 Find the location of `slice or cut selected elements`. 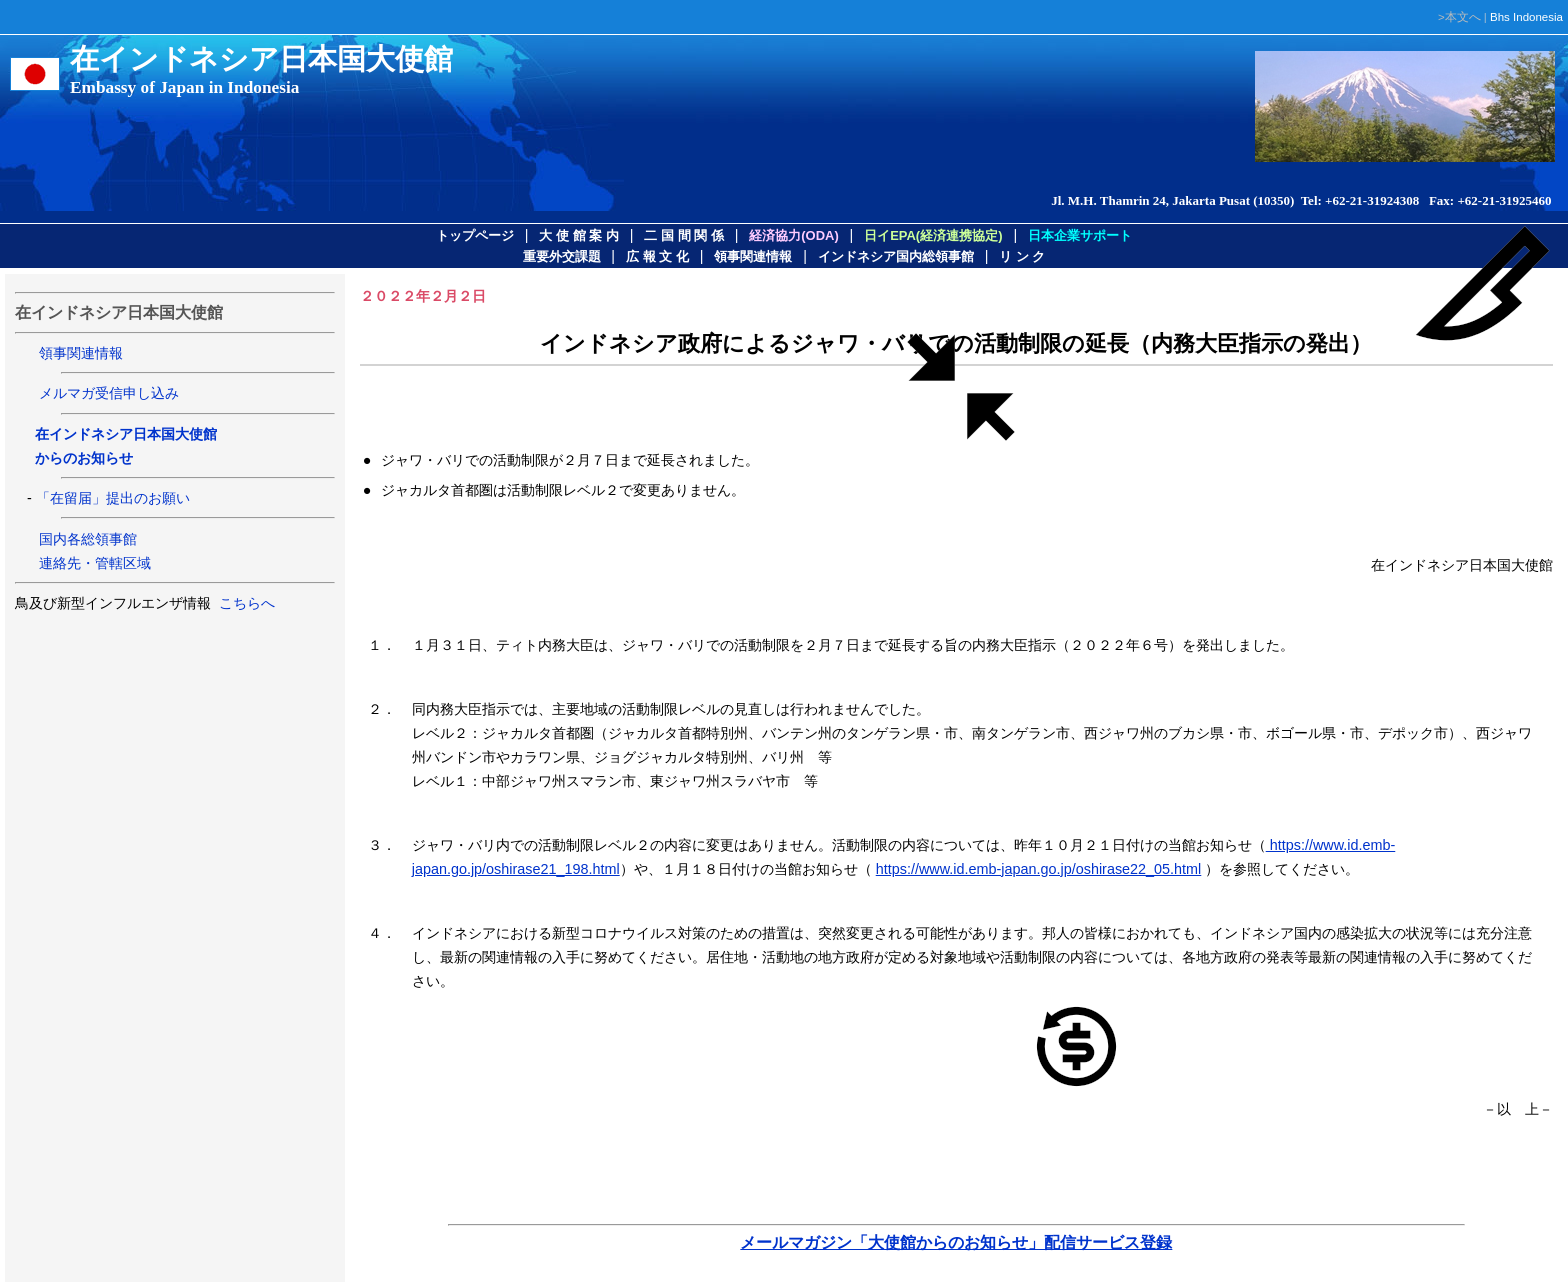

slice or cut selected elements is located at coordinates (1484, 284).